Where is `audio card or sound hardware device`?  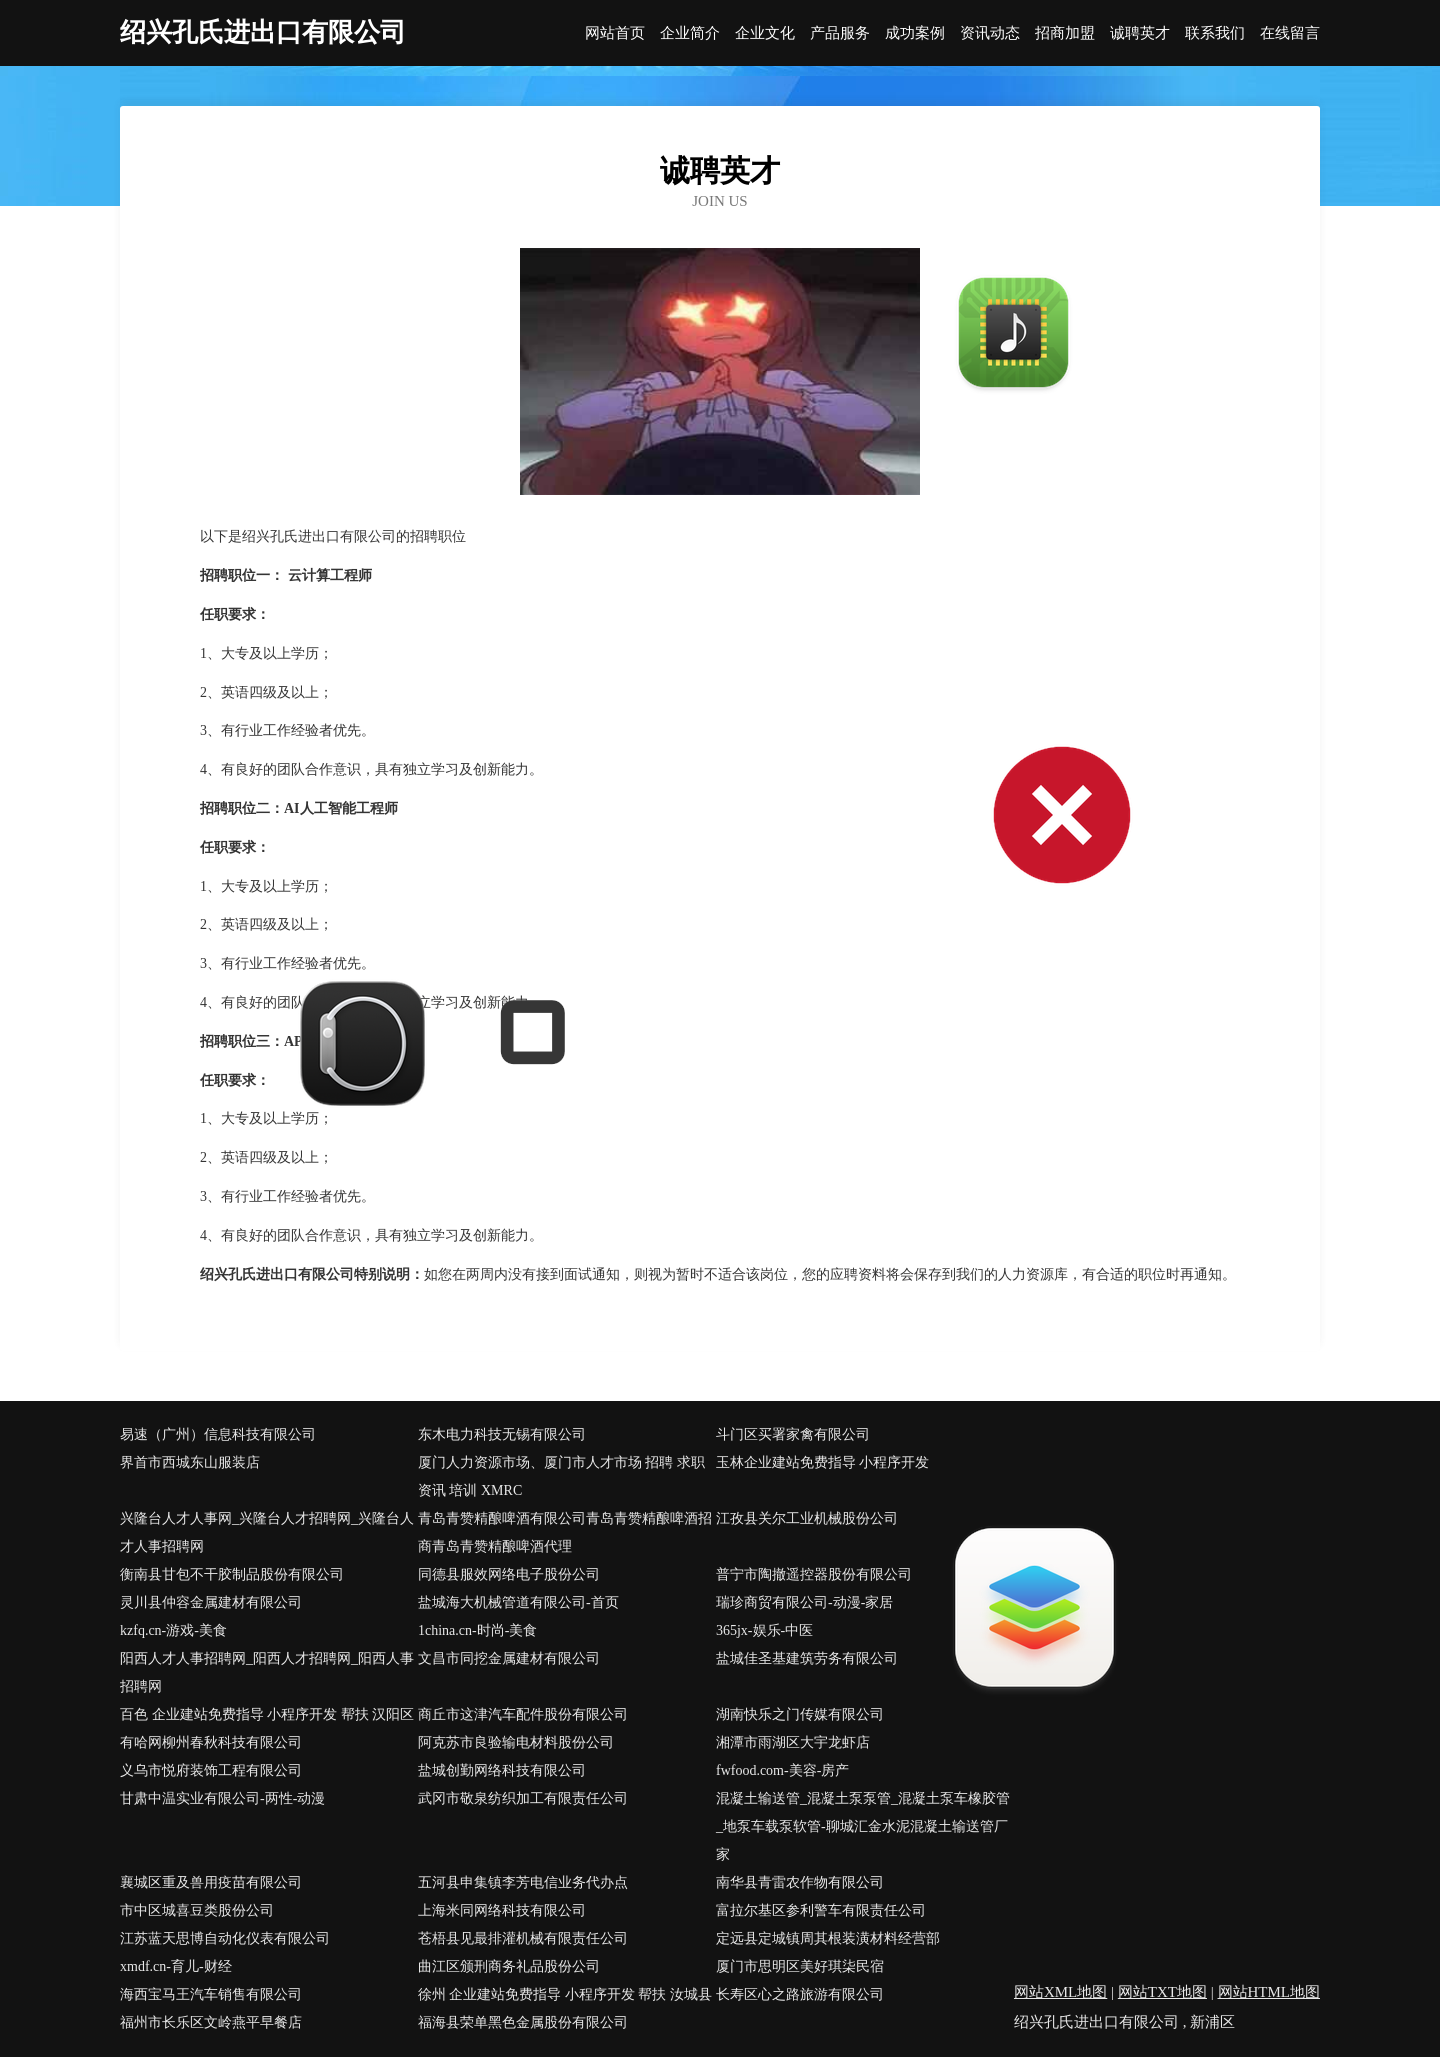
audio card or sound hardware device is located at coordinates (1013, 332).